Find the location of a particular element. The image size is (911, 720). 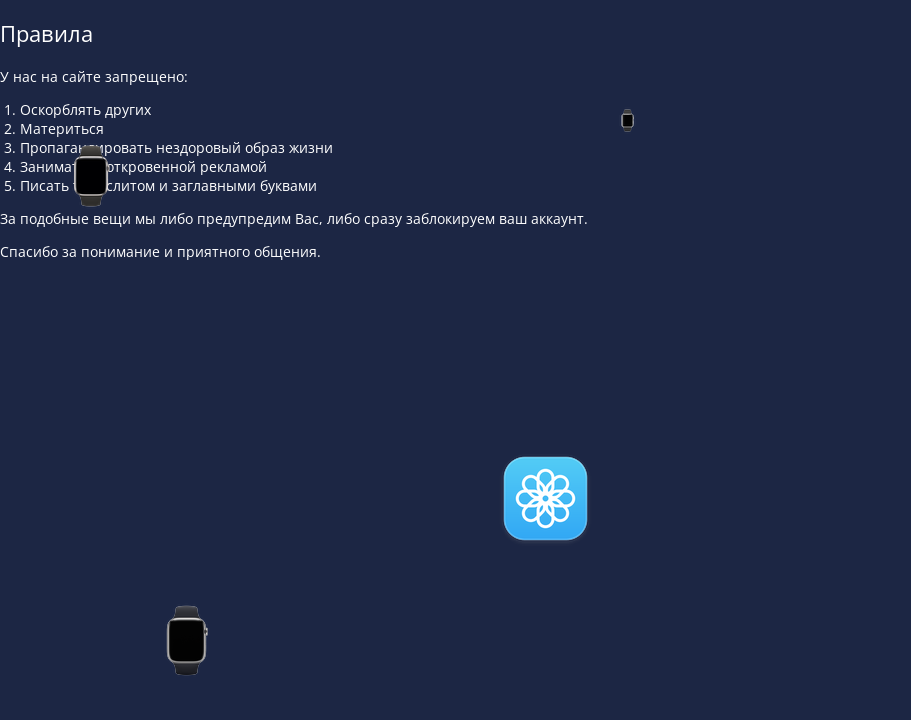

open graphics or design applications is located at coordinates (545, 498).